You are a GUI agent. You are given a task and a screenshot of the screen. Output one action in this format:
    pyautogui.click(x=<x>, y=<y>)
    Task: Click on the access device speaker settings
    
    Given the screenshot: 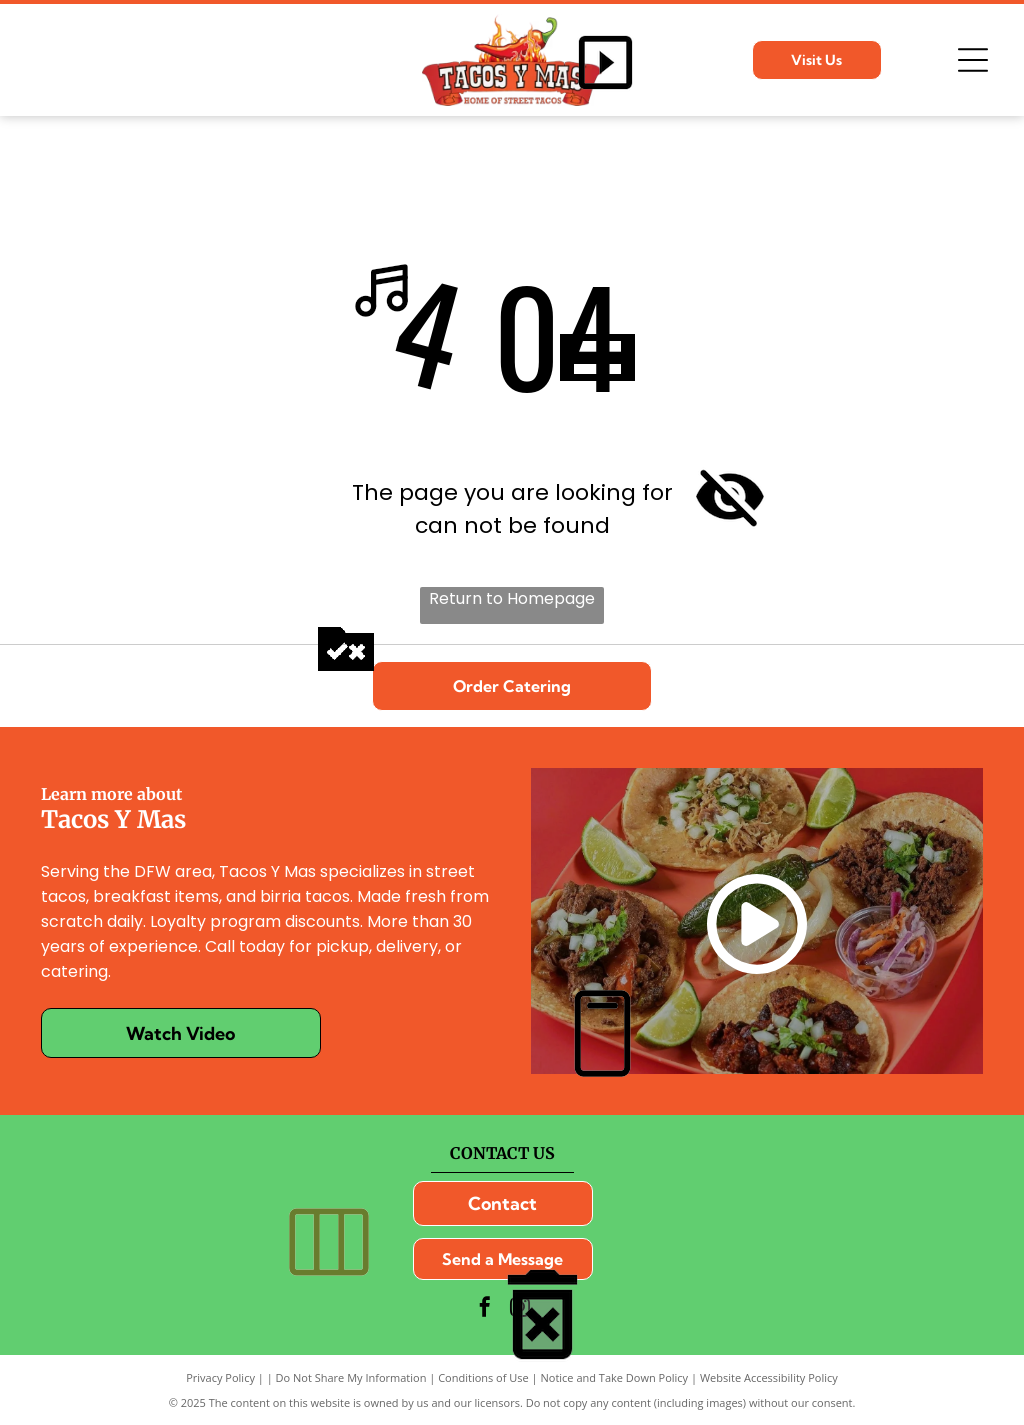 What is the action you would take?
    pyautogui.click(x=602, y=1033)
    